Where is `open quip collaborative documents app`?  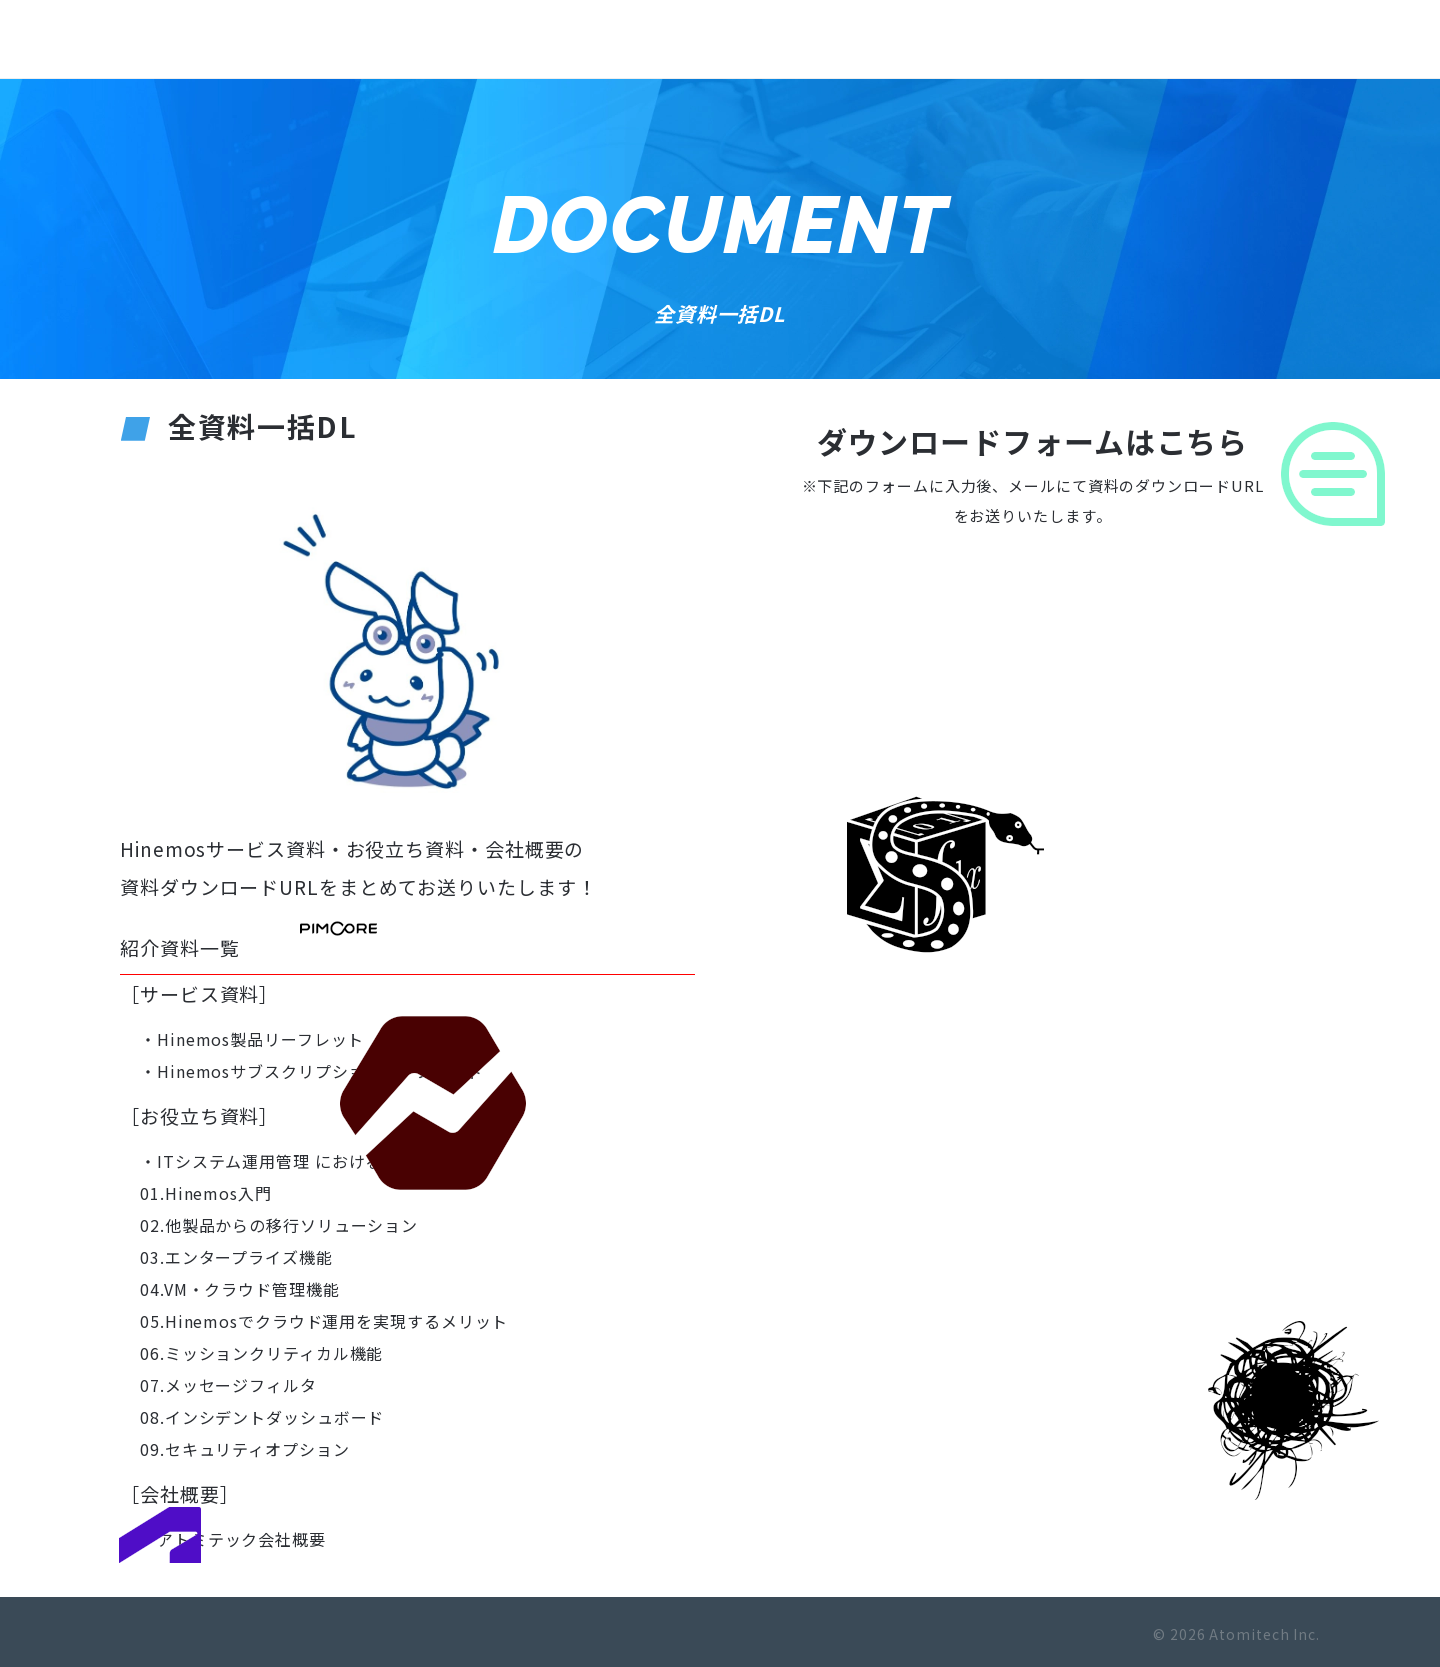
open quip collaborative documents app is located at coordinates (1333, 474).